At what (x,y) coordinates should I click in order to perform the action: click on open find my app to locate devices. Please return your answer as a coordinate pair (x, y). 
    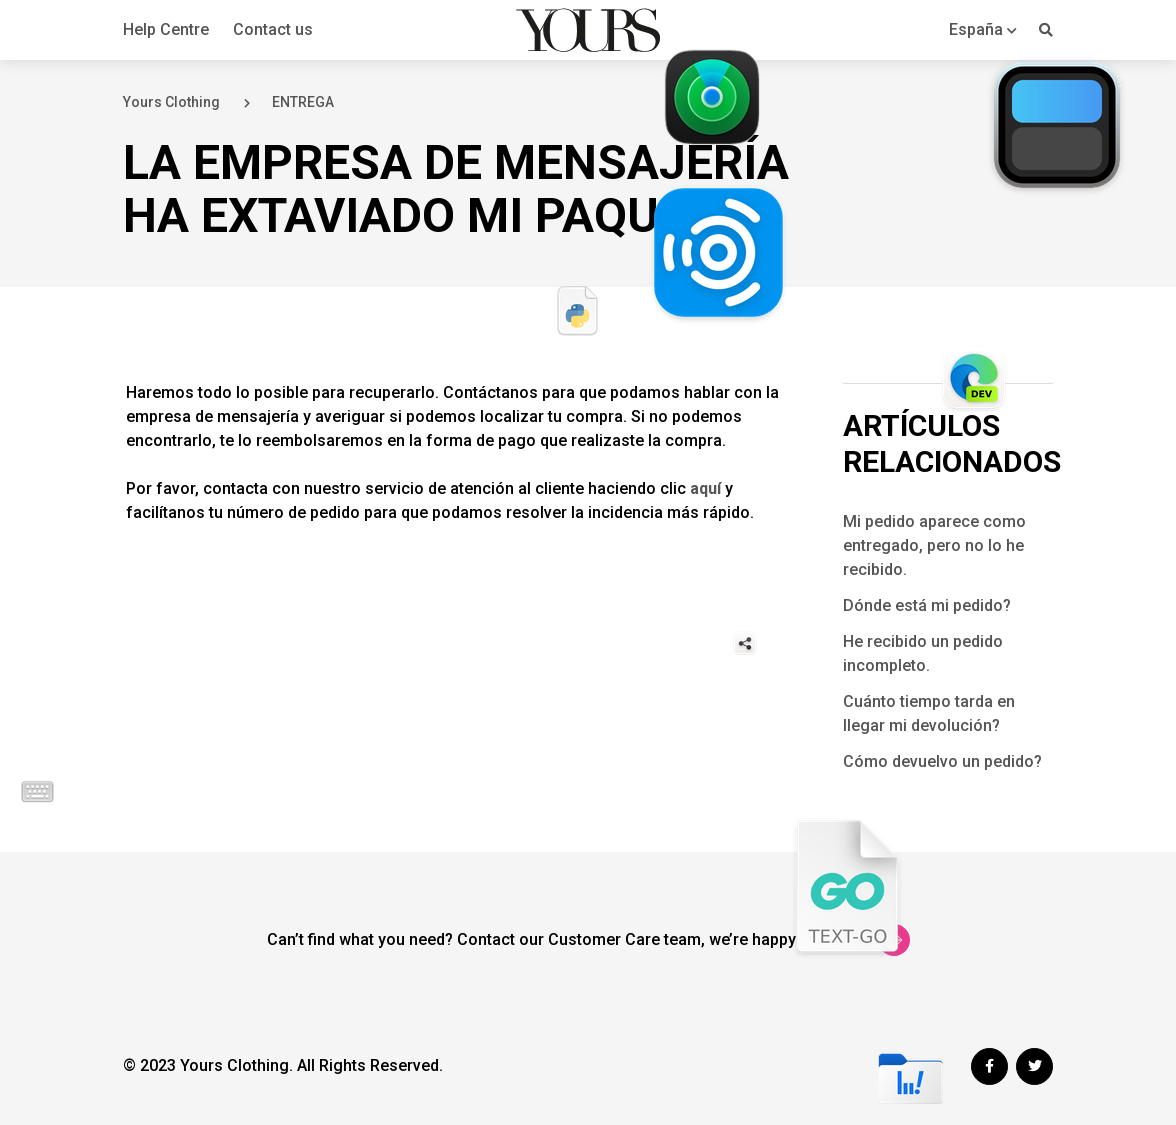
    Looking at the image, I should click on (712, 97).